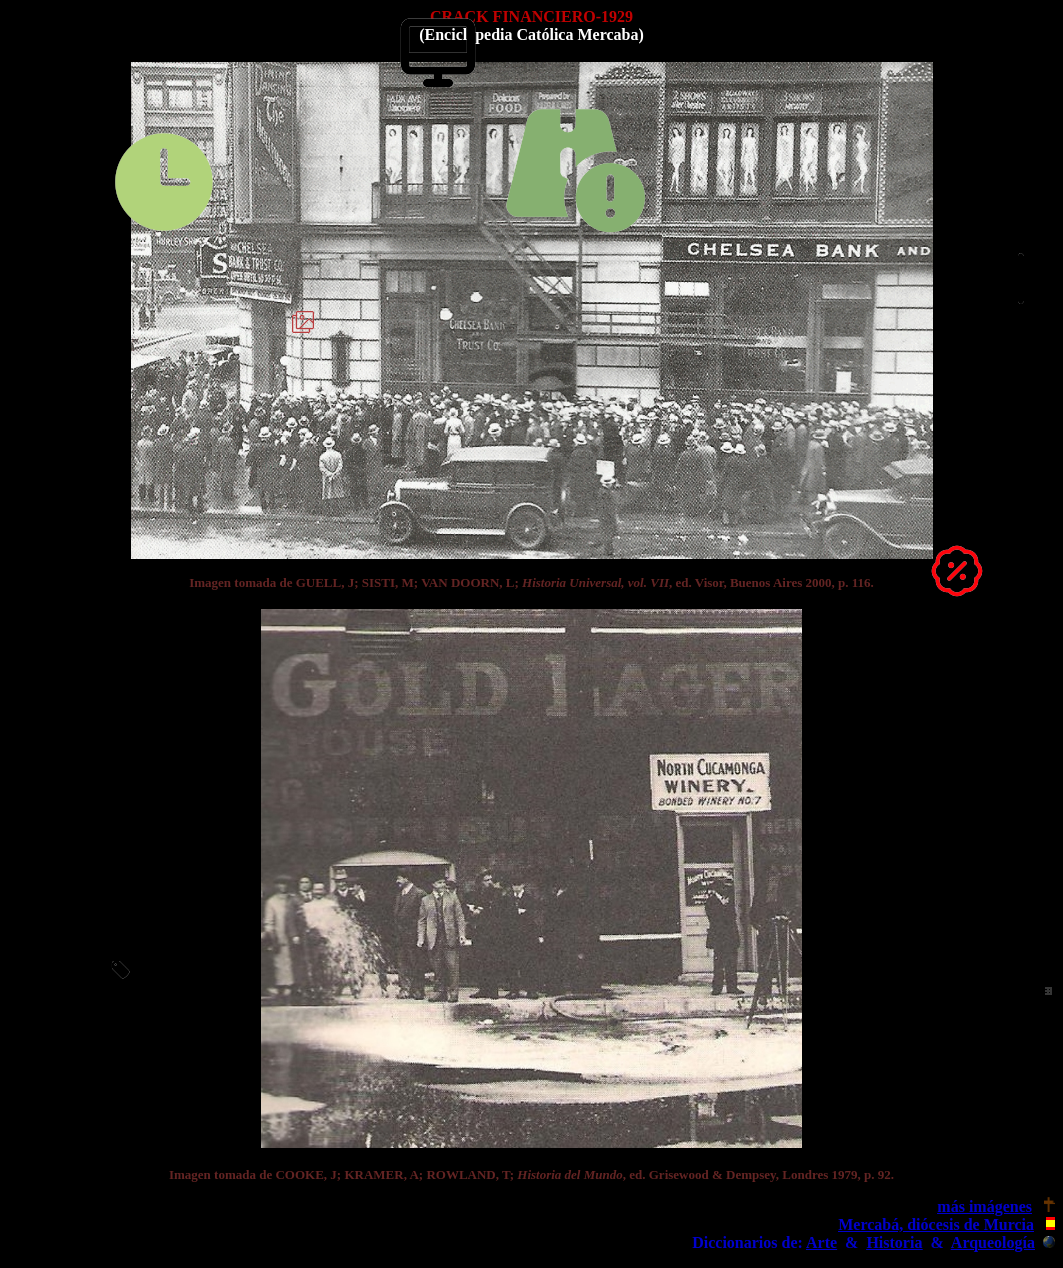  What do you see at coordinates (998, 278) in the screenshot?
I see `apply border to the right edge of a cell or selection` at bounding box center [998, 278].